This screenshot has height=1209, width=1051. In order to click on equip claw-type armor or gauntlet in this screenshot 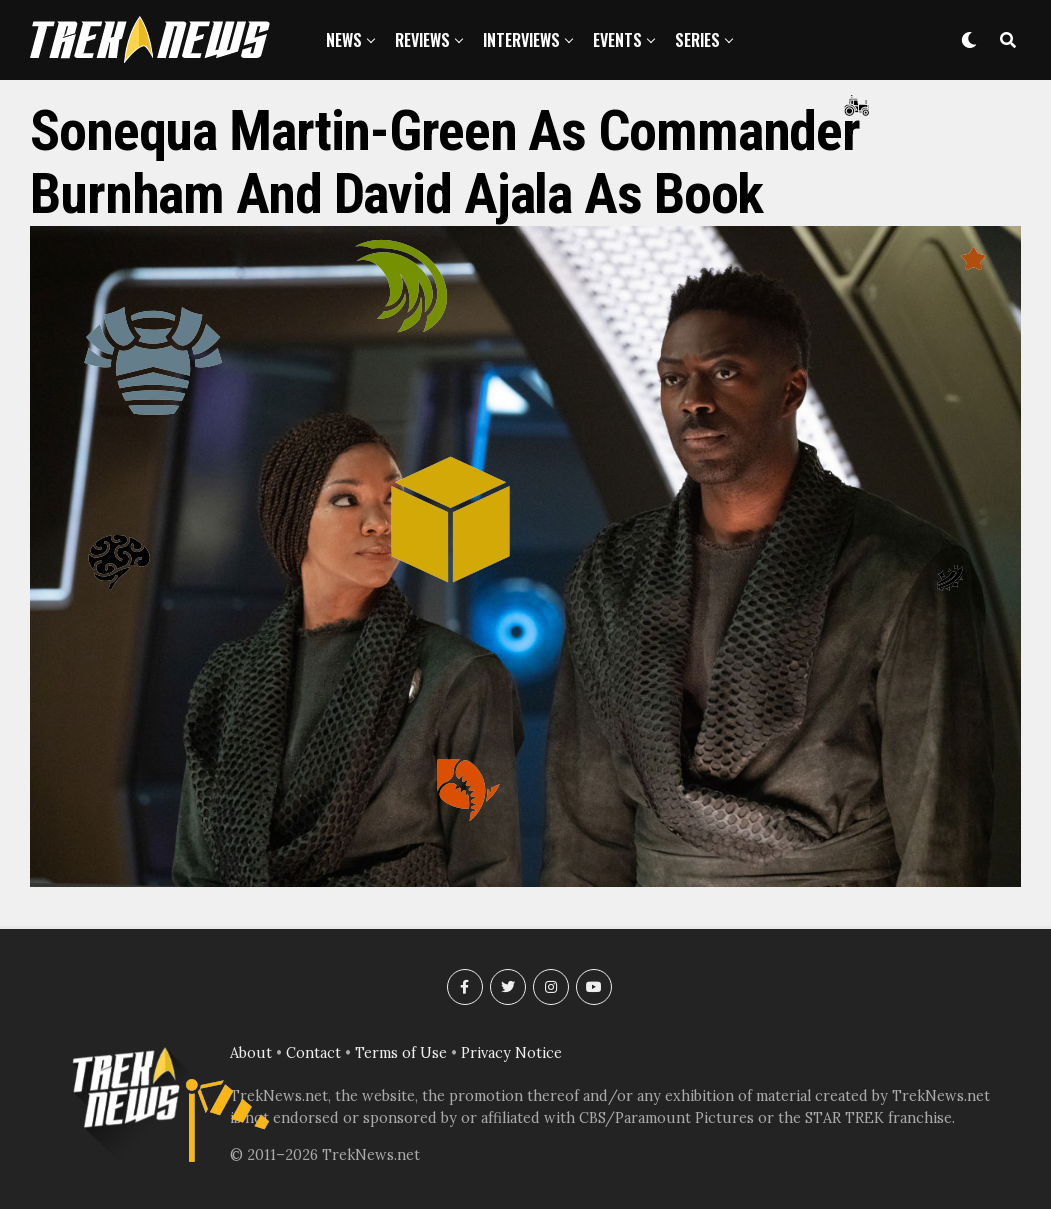, I will do `click(401, 286)`.